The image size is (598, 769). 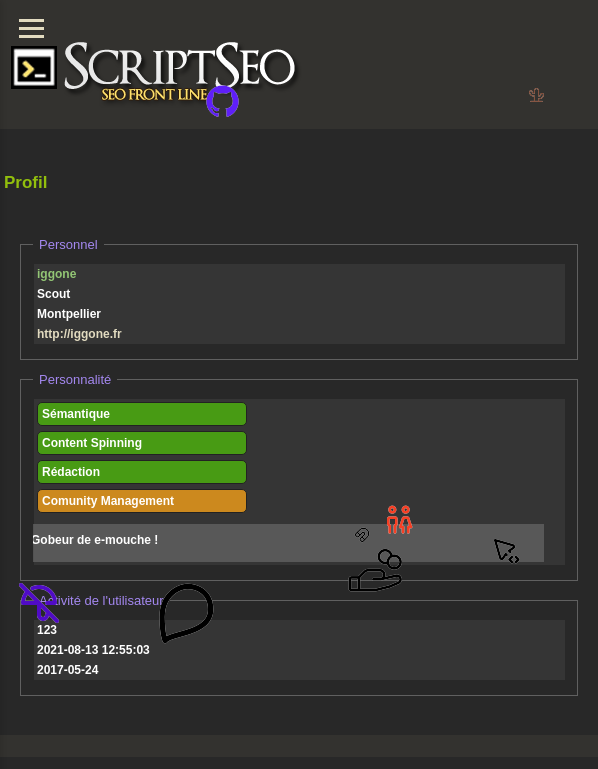 I want to click on access developer cursor or pointer settings, so click(x=505, y=550).